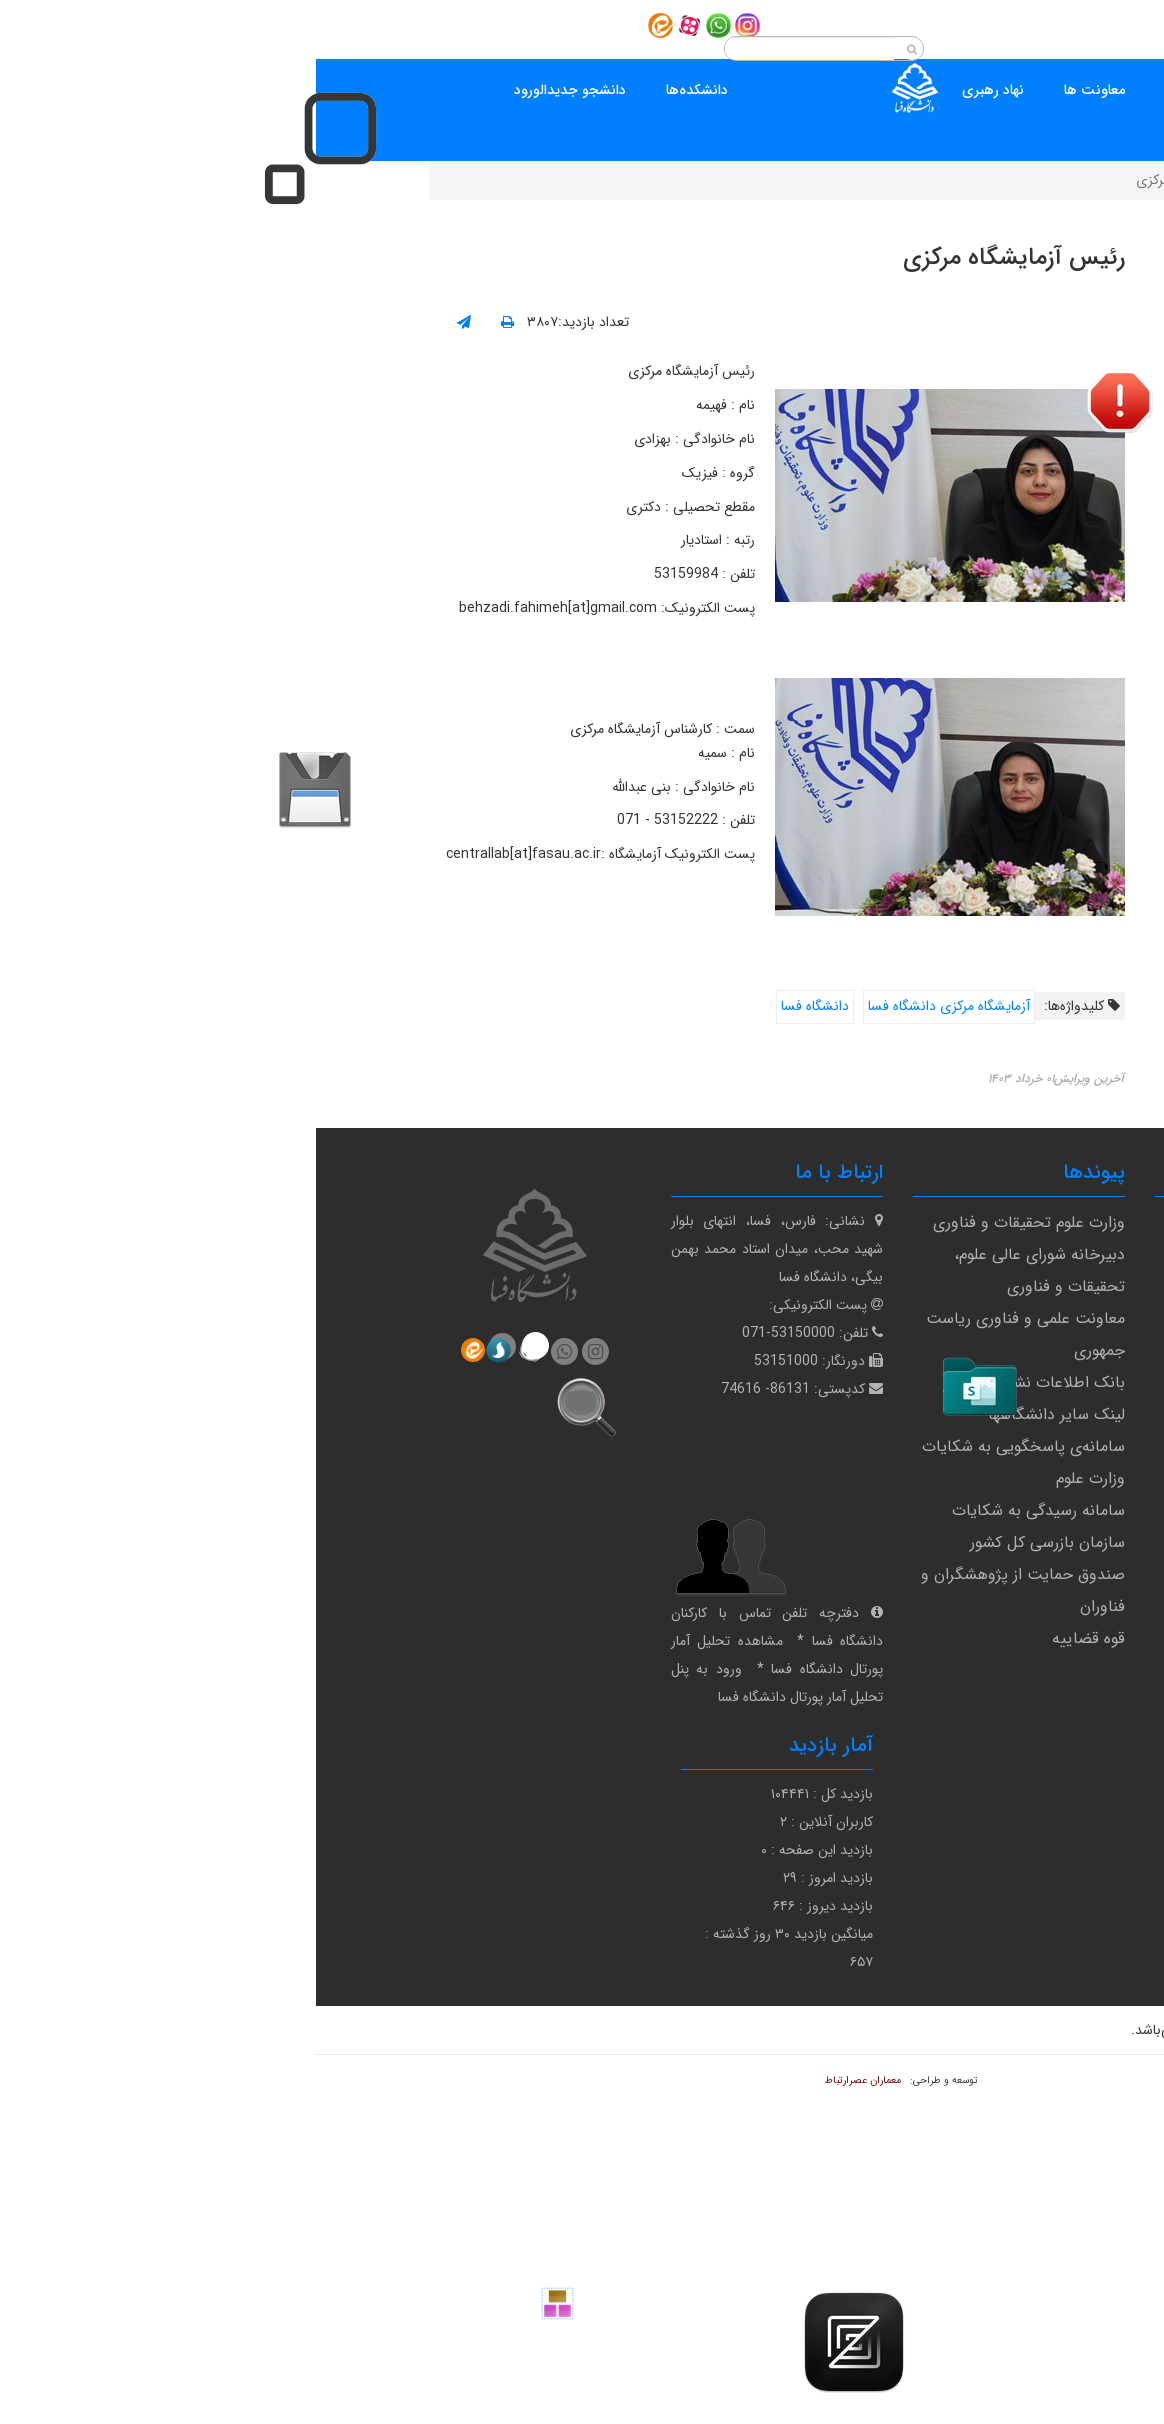 The width and height of the screenshot is (1164, 2424). What do you see at coordinates (315, 790) in the screenshot?
I see `access superdisk or floppy drive storage` at bounding box center [315, 790].